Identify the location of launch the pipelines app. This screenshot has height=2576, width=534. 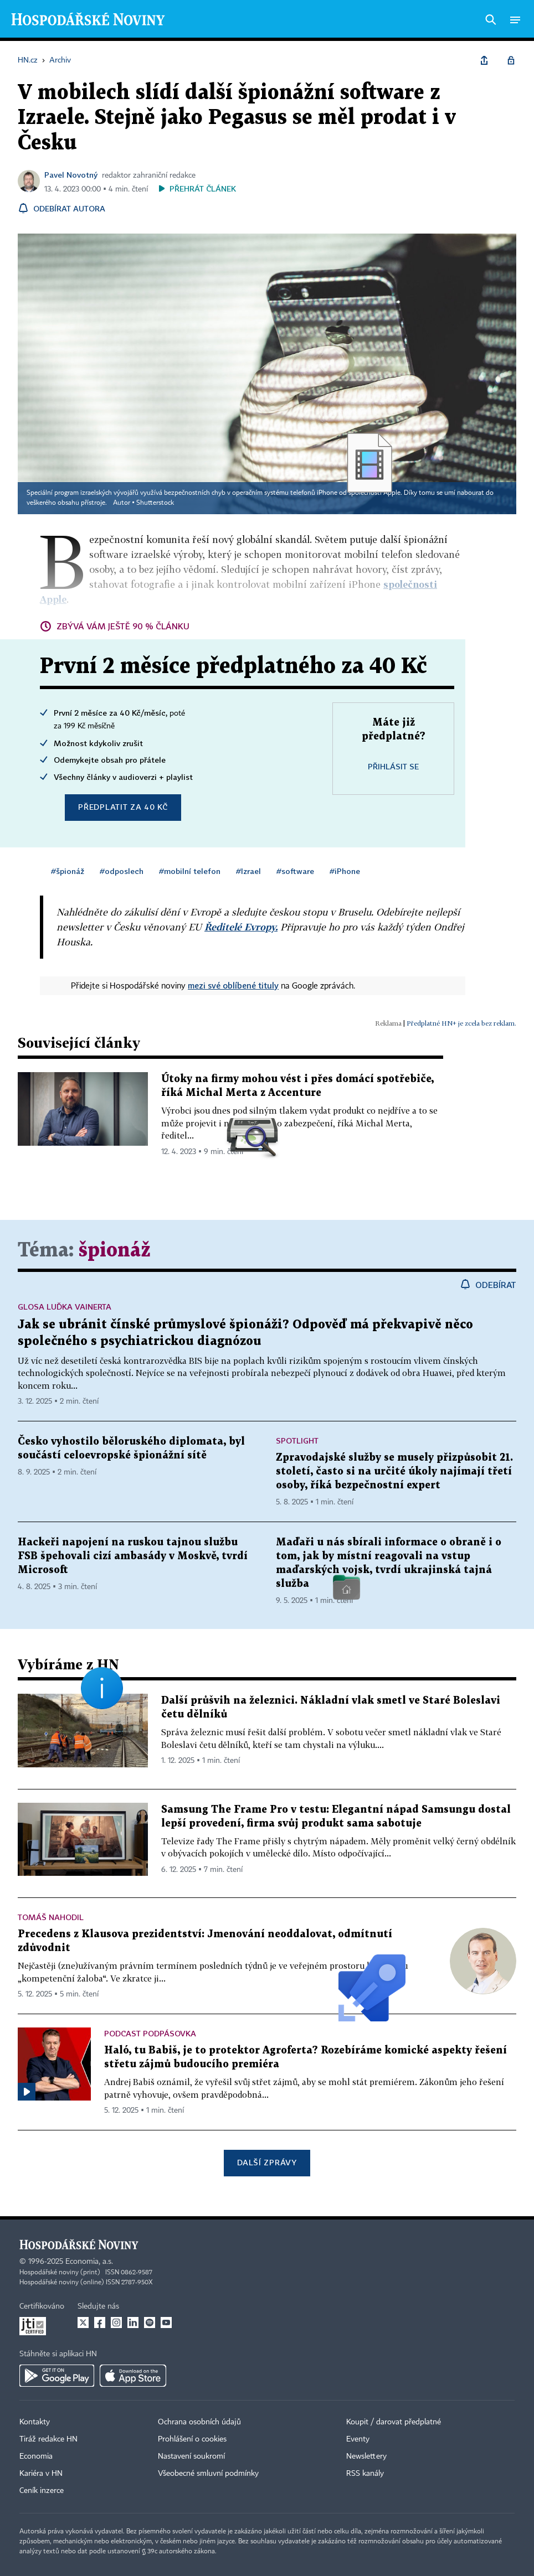
(372, 1988).